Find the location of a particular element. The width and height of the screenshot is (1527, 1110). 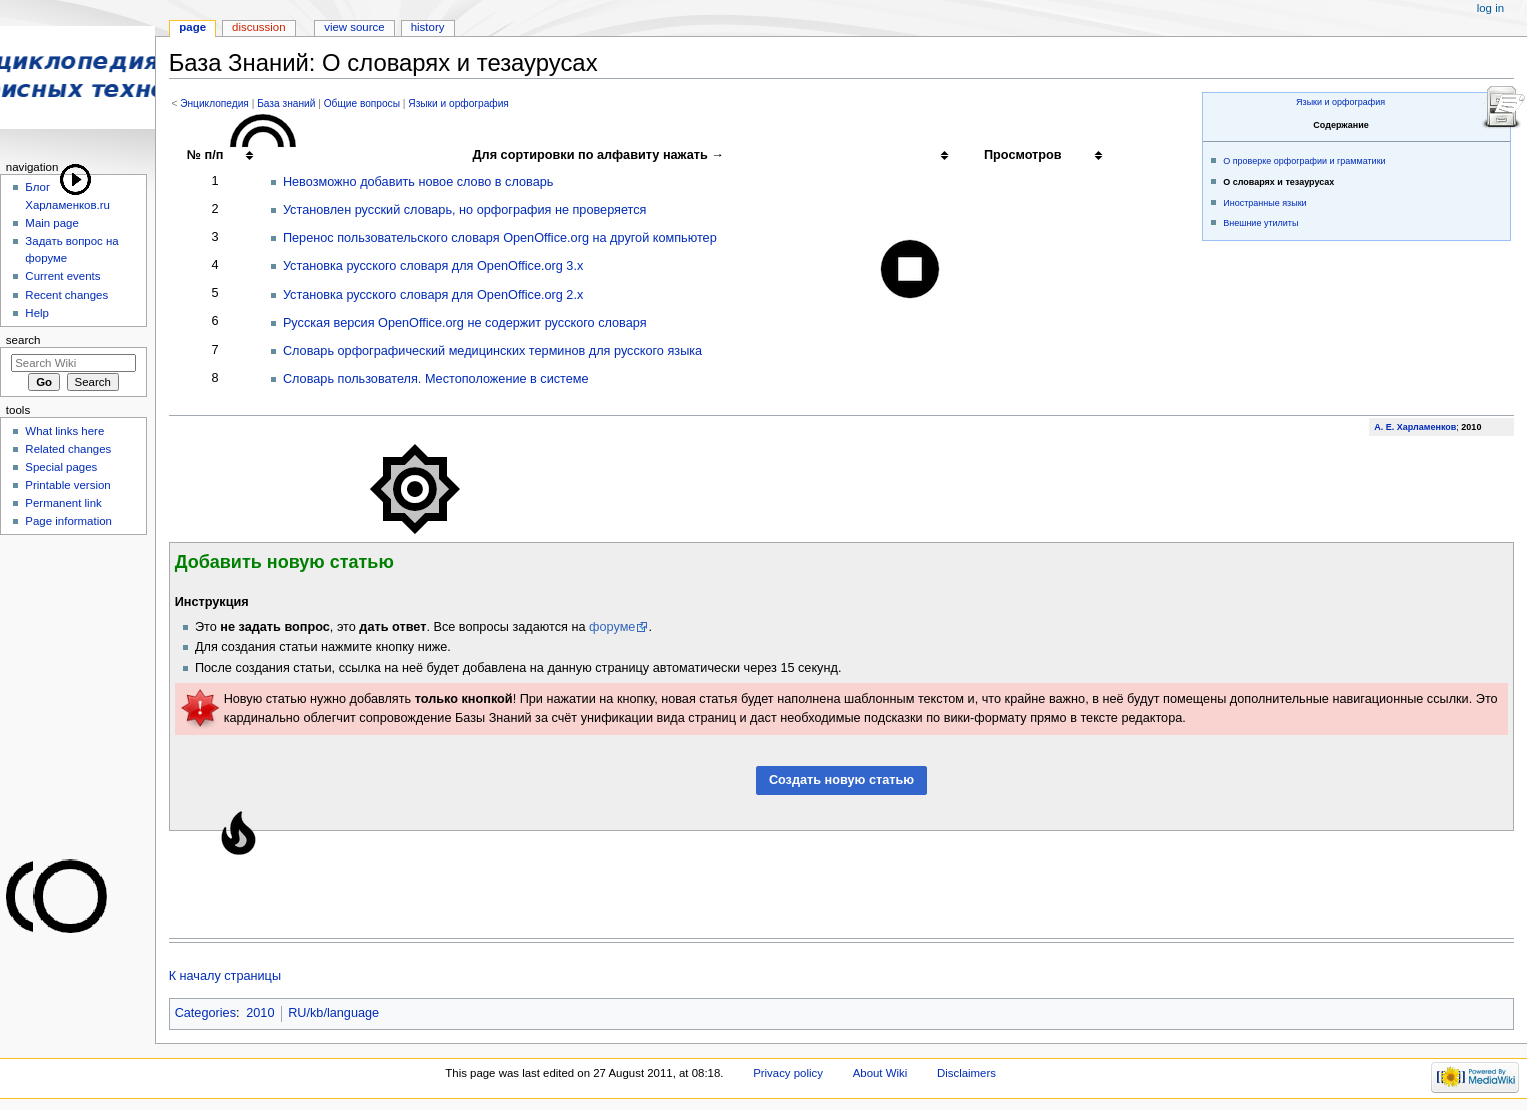

view toll or payment information is located at coordinates (56, 896).